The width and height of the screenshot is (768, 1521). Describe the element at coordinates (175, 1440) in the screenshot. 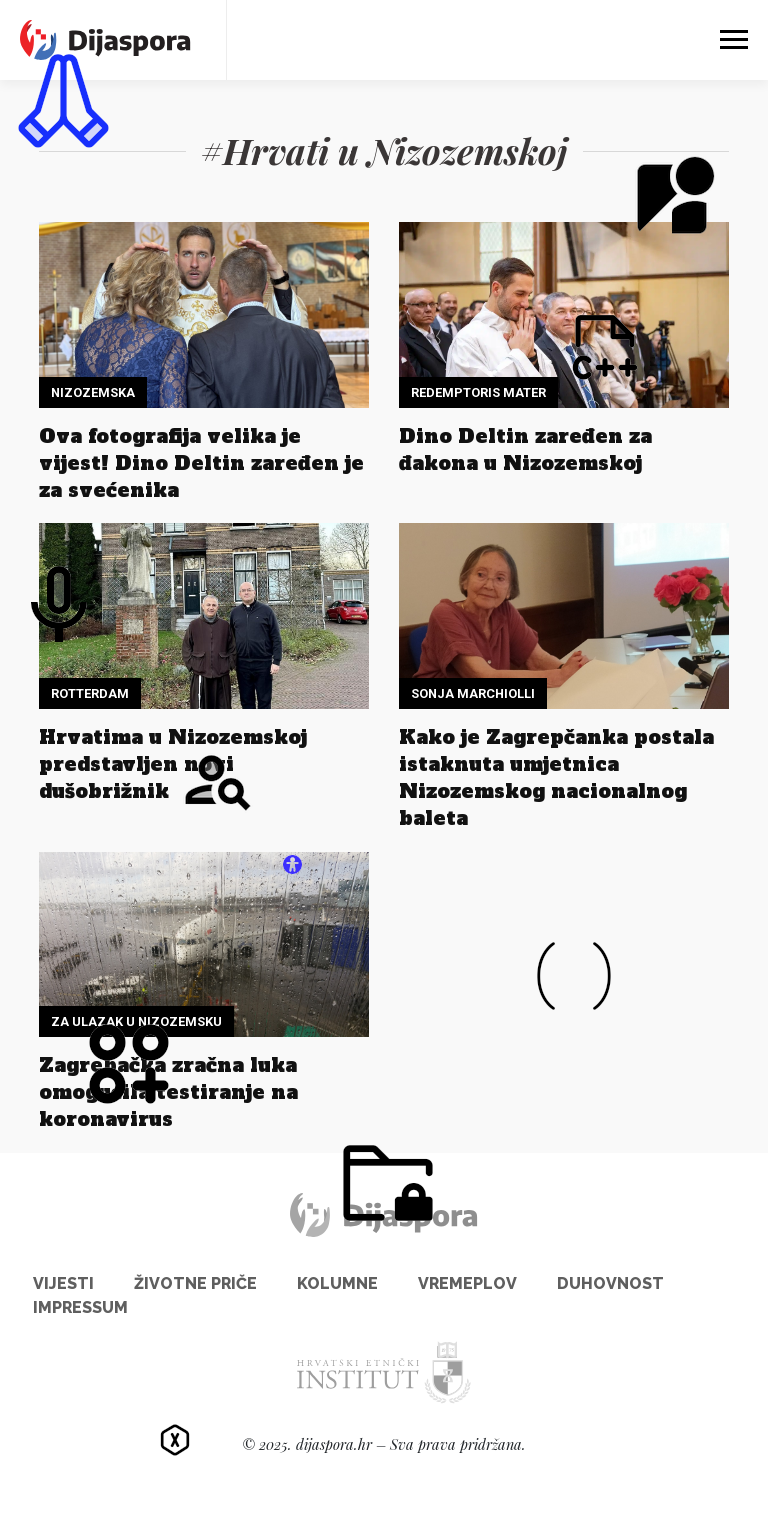

I see `close or cancel action` at that location.